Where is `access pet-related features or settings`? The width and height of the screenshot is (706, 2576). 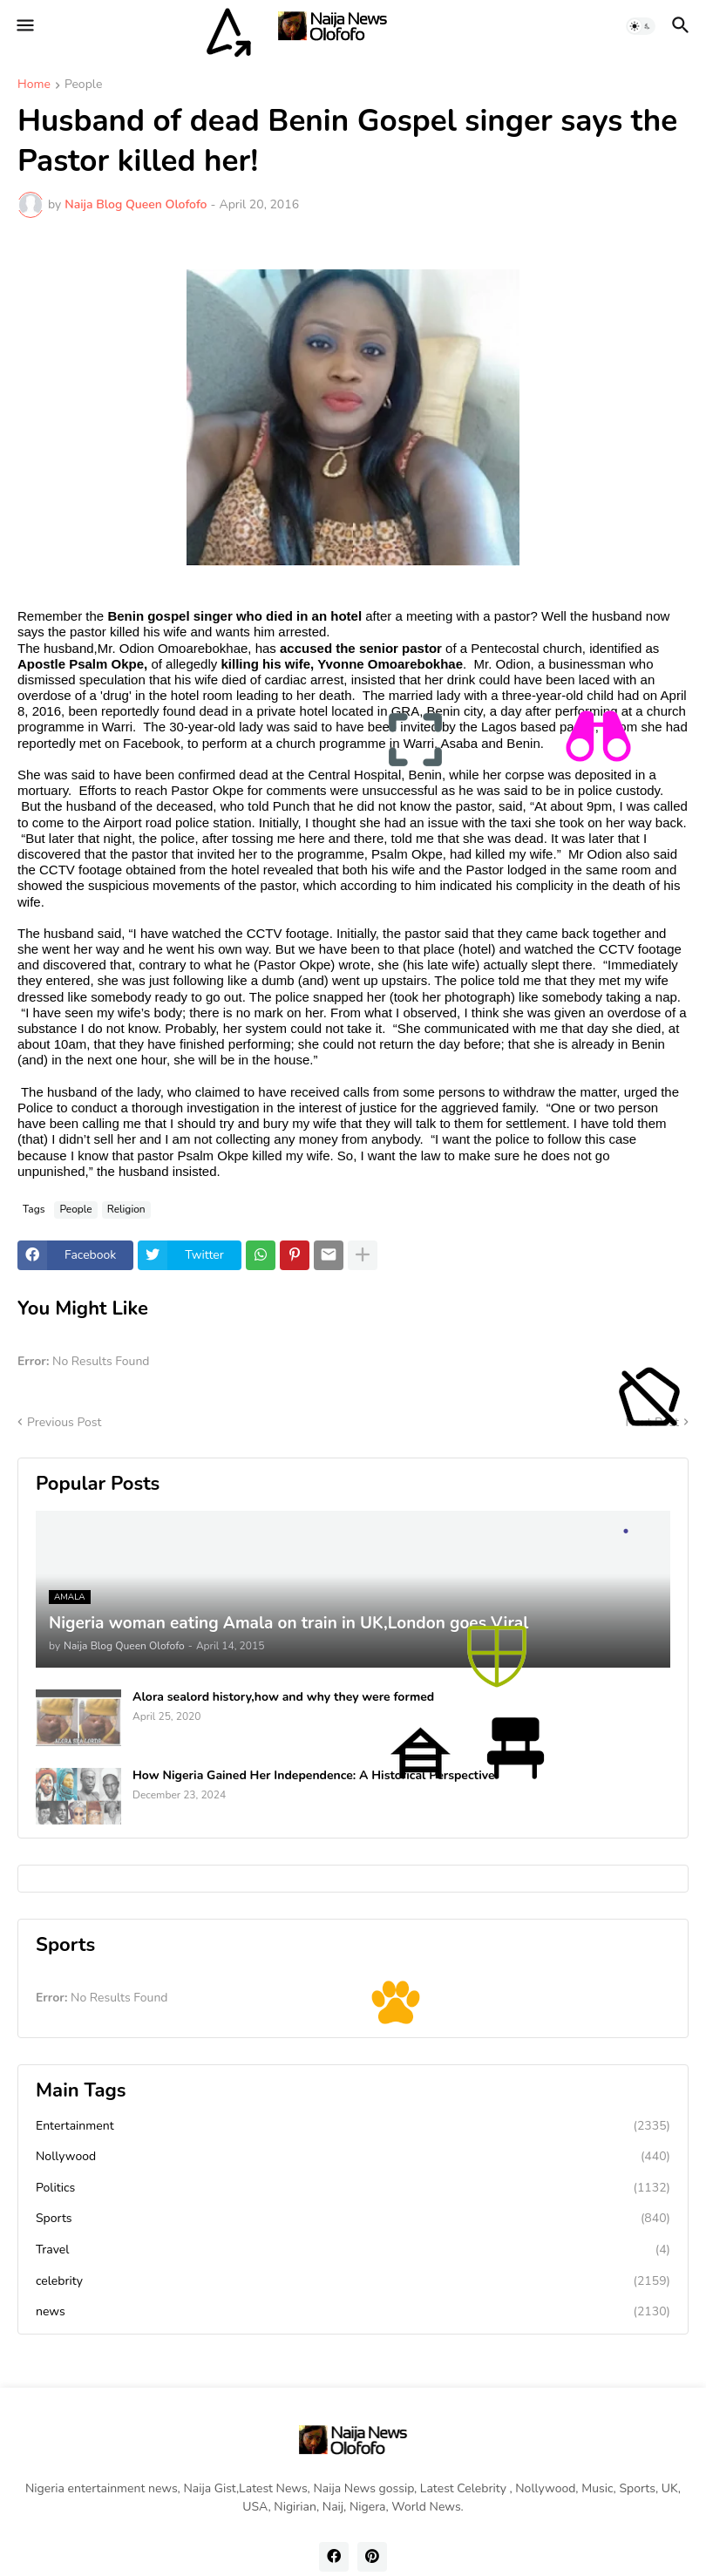 access pet-related features or settings is located at coordinates (396, 2002).